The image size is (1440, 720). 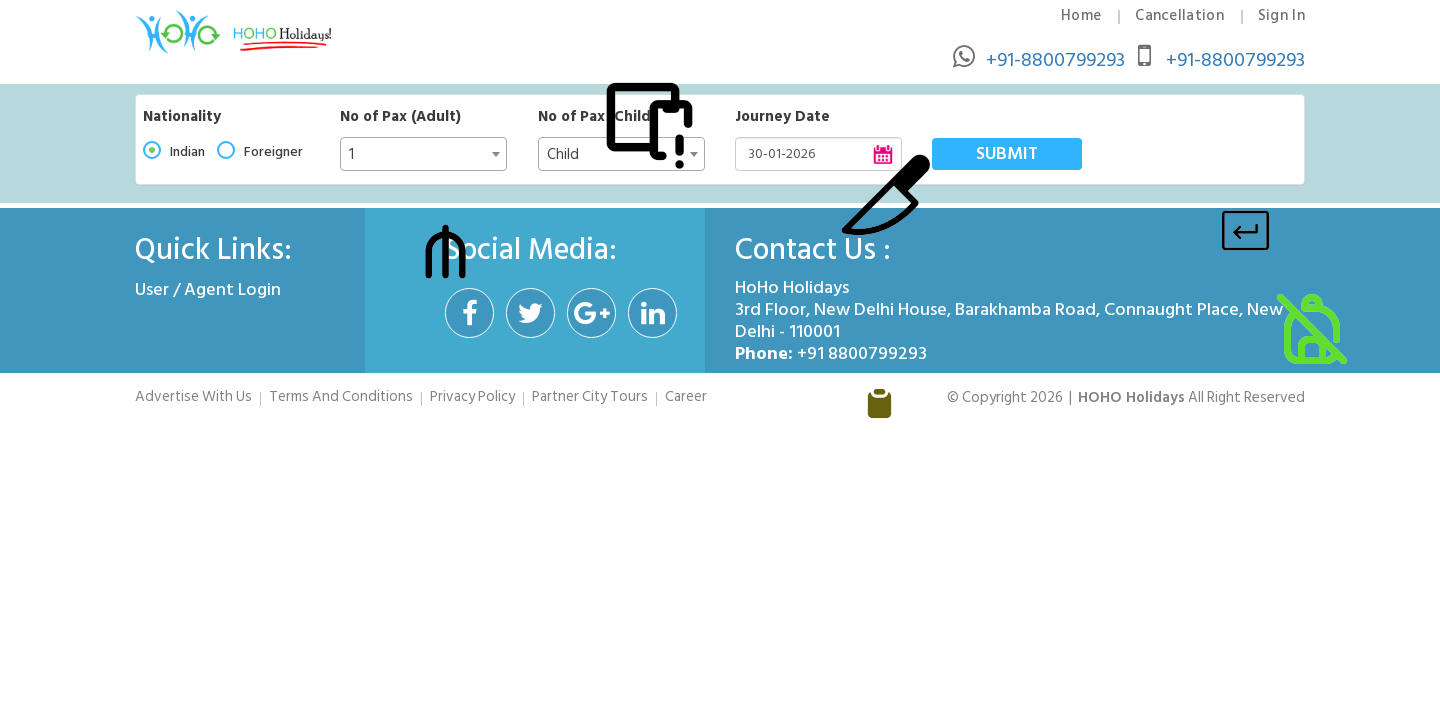 I want to click on access kitchen or cooking tools, so click(x=886, y=196).